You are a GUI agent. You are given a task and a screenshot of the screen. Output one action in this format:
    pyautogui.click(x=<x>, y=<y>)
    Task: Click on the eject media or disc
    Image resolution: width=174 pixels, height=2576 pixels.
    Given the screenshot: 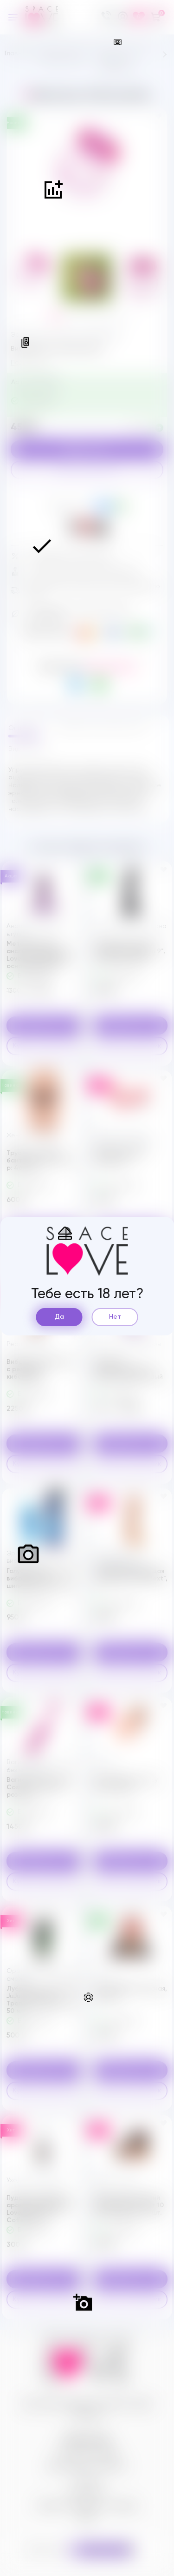 What is the action you would take?
    pyautogui.click(x=65, y=1234)
    